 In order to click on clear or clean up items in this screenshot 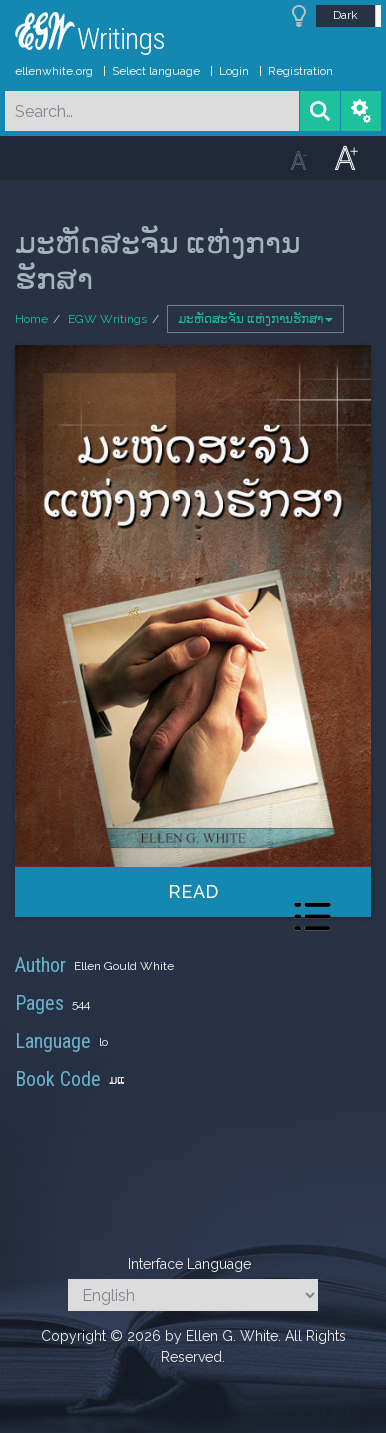, I will do `click(135, 614)`.